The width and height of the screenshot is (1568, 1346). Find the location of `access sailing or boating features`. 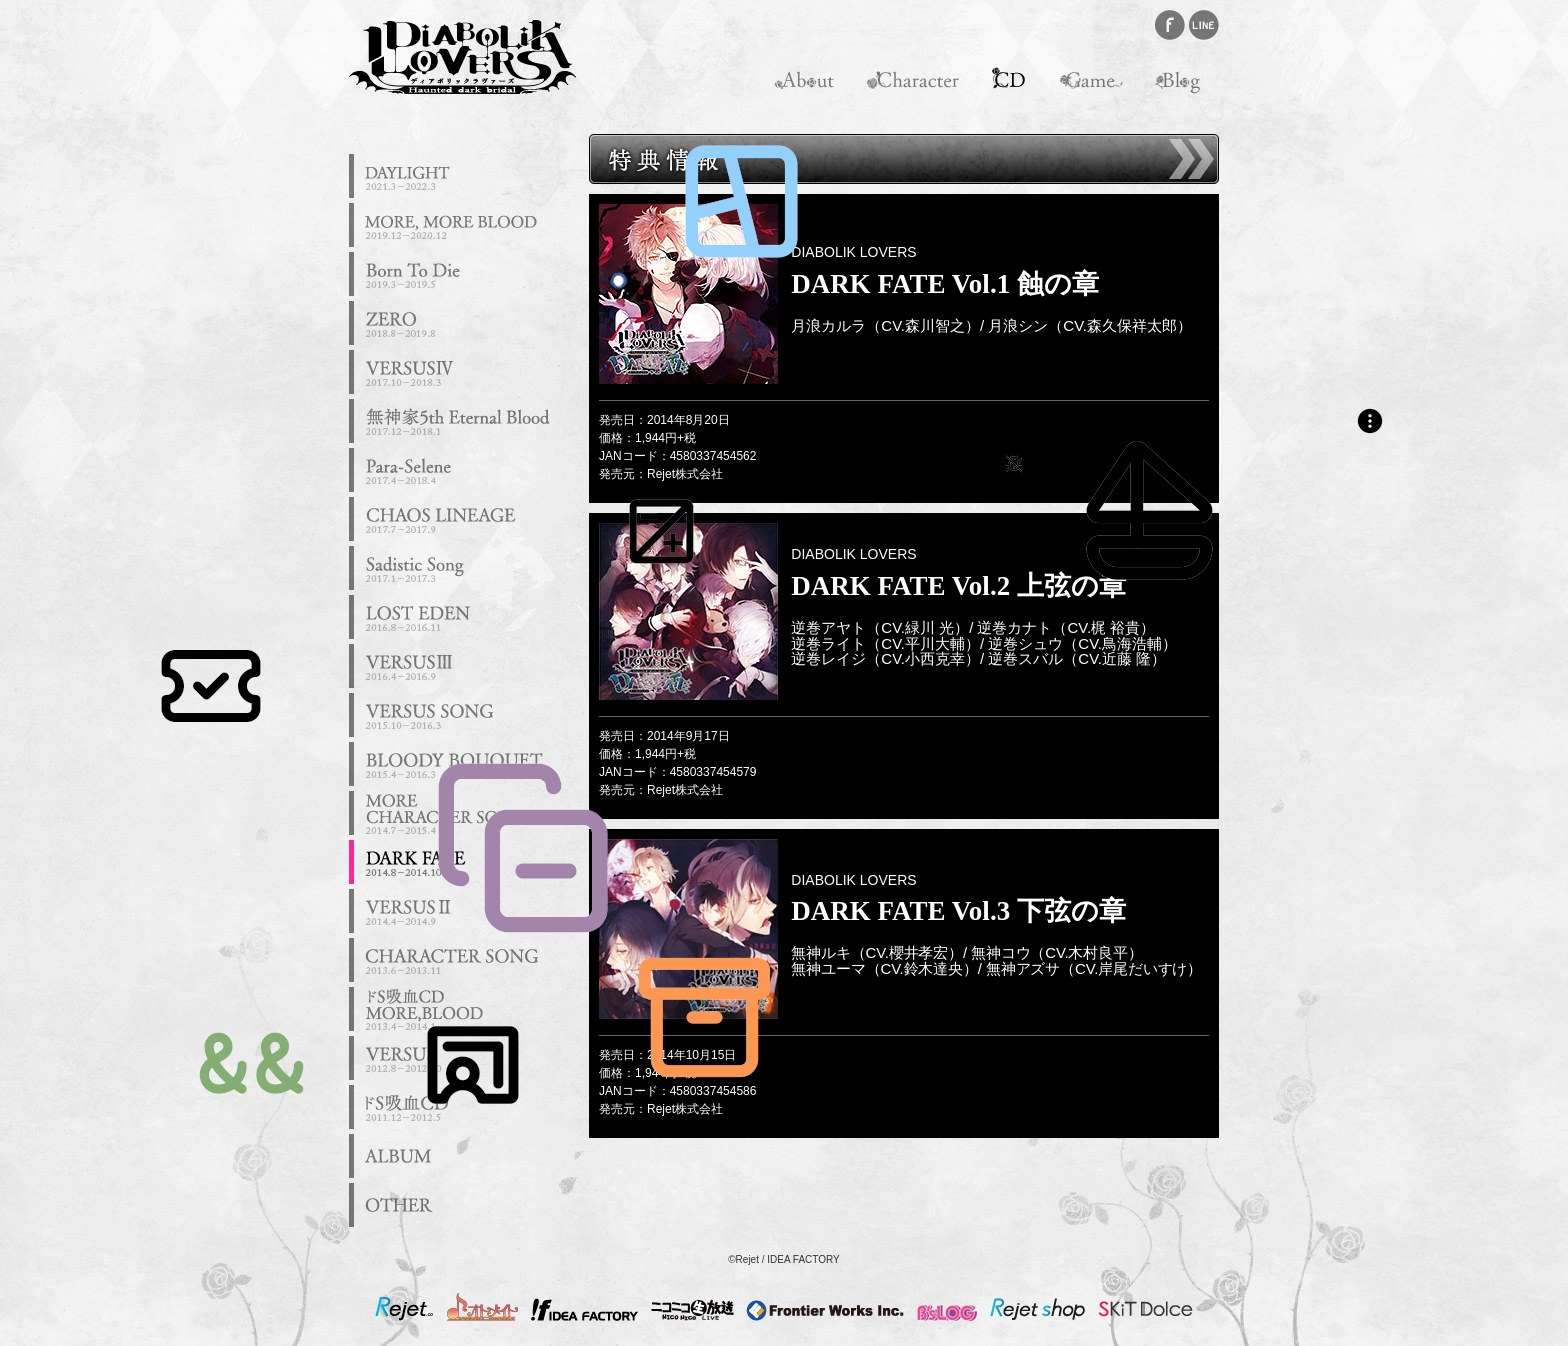

access sailing or boating features is located at coordinates (1149, 510).